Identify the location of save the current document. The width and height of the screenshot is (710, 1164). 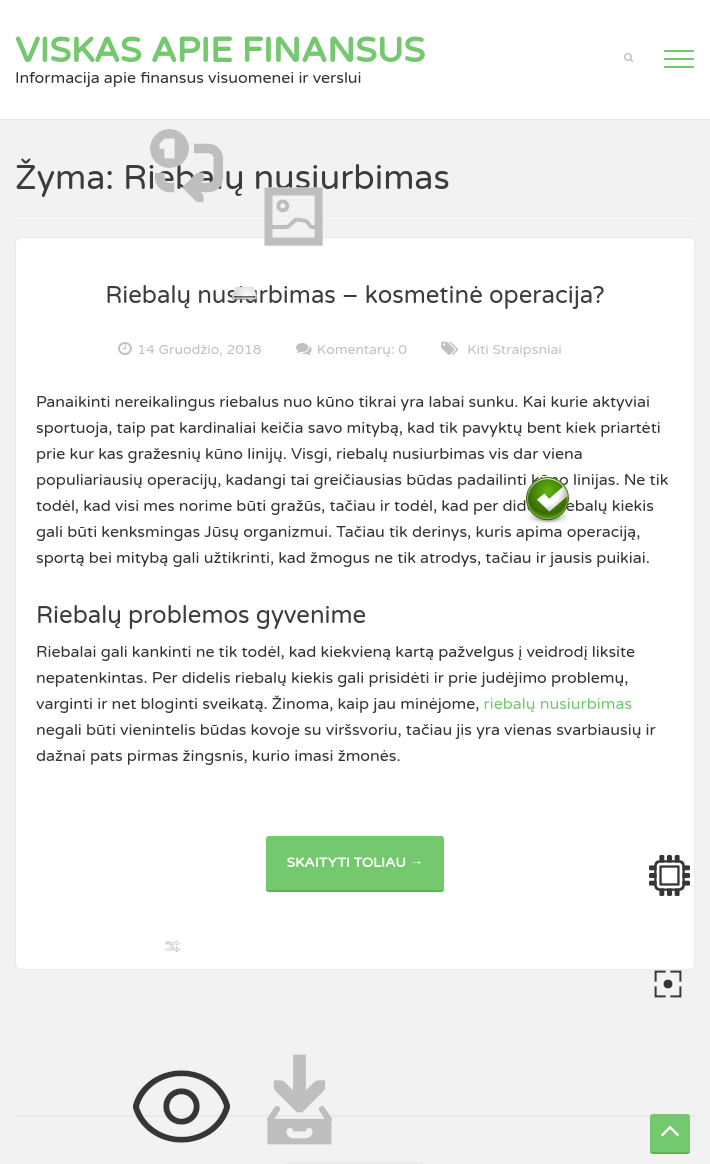
(299, 1099).